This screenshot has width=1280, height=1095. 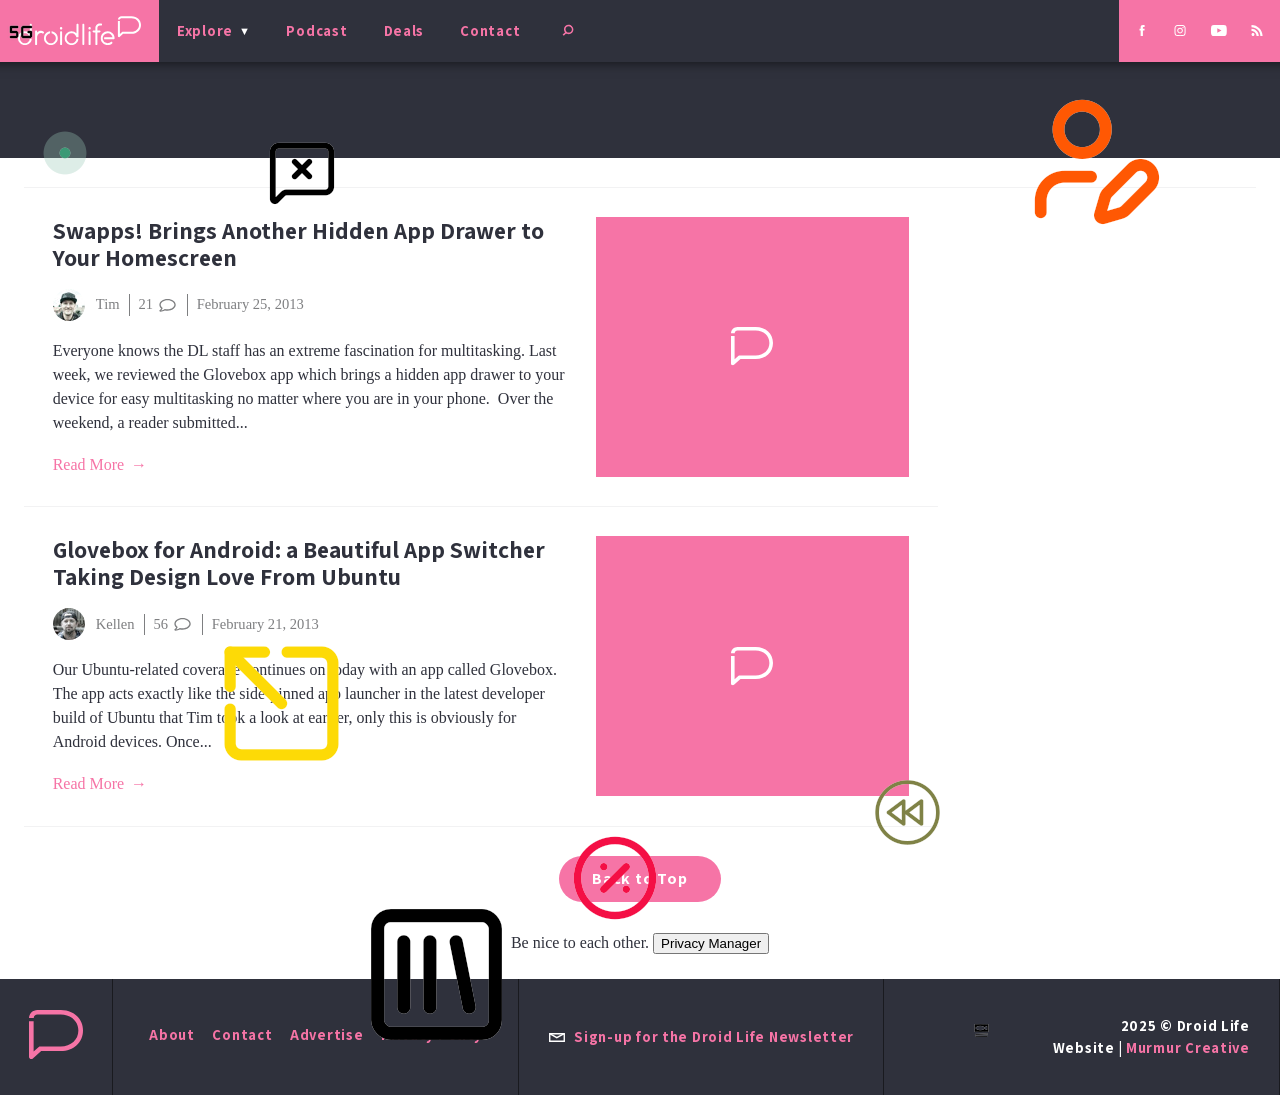 What do you see at coordinates (281, 703) in the screenshot?
I see `open link in new window` at bounding box center [281, 703].